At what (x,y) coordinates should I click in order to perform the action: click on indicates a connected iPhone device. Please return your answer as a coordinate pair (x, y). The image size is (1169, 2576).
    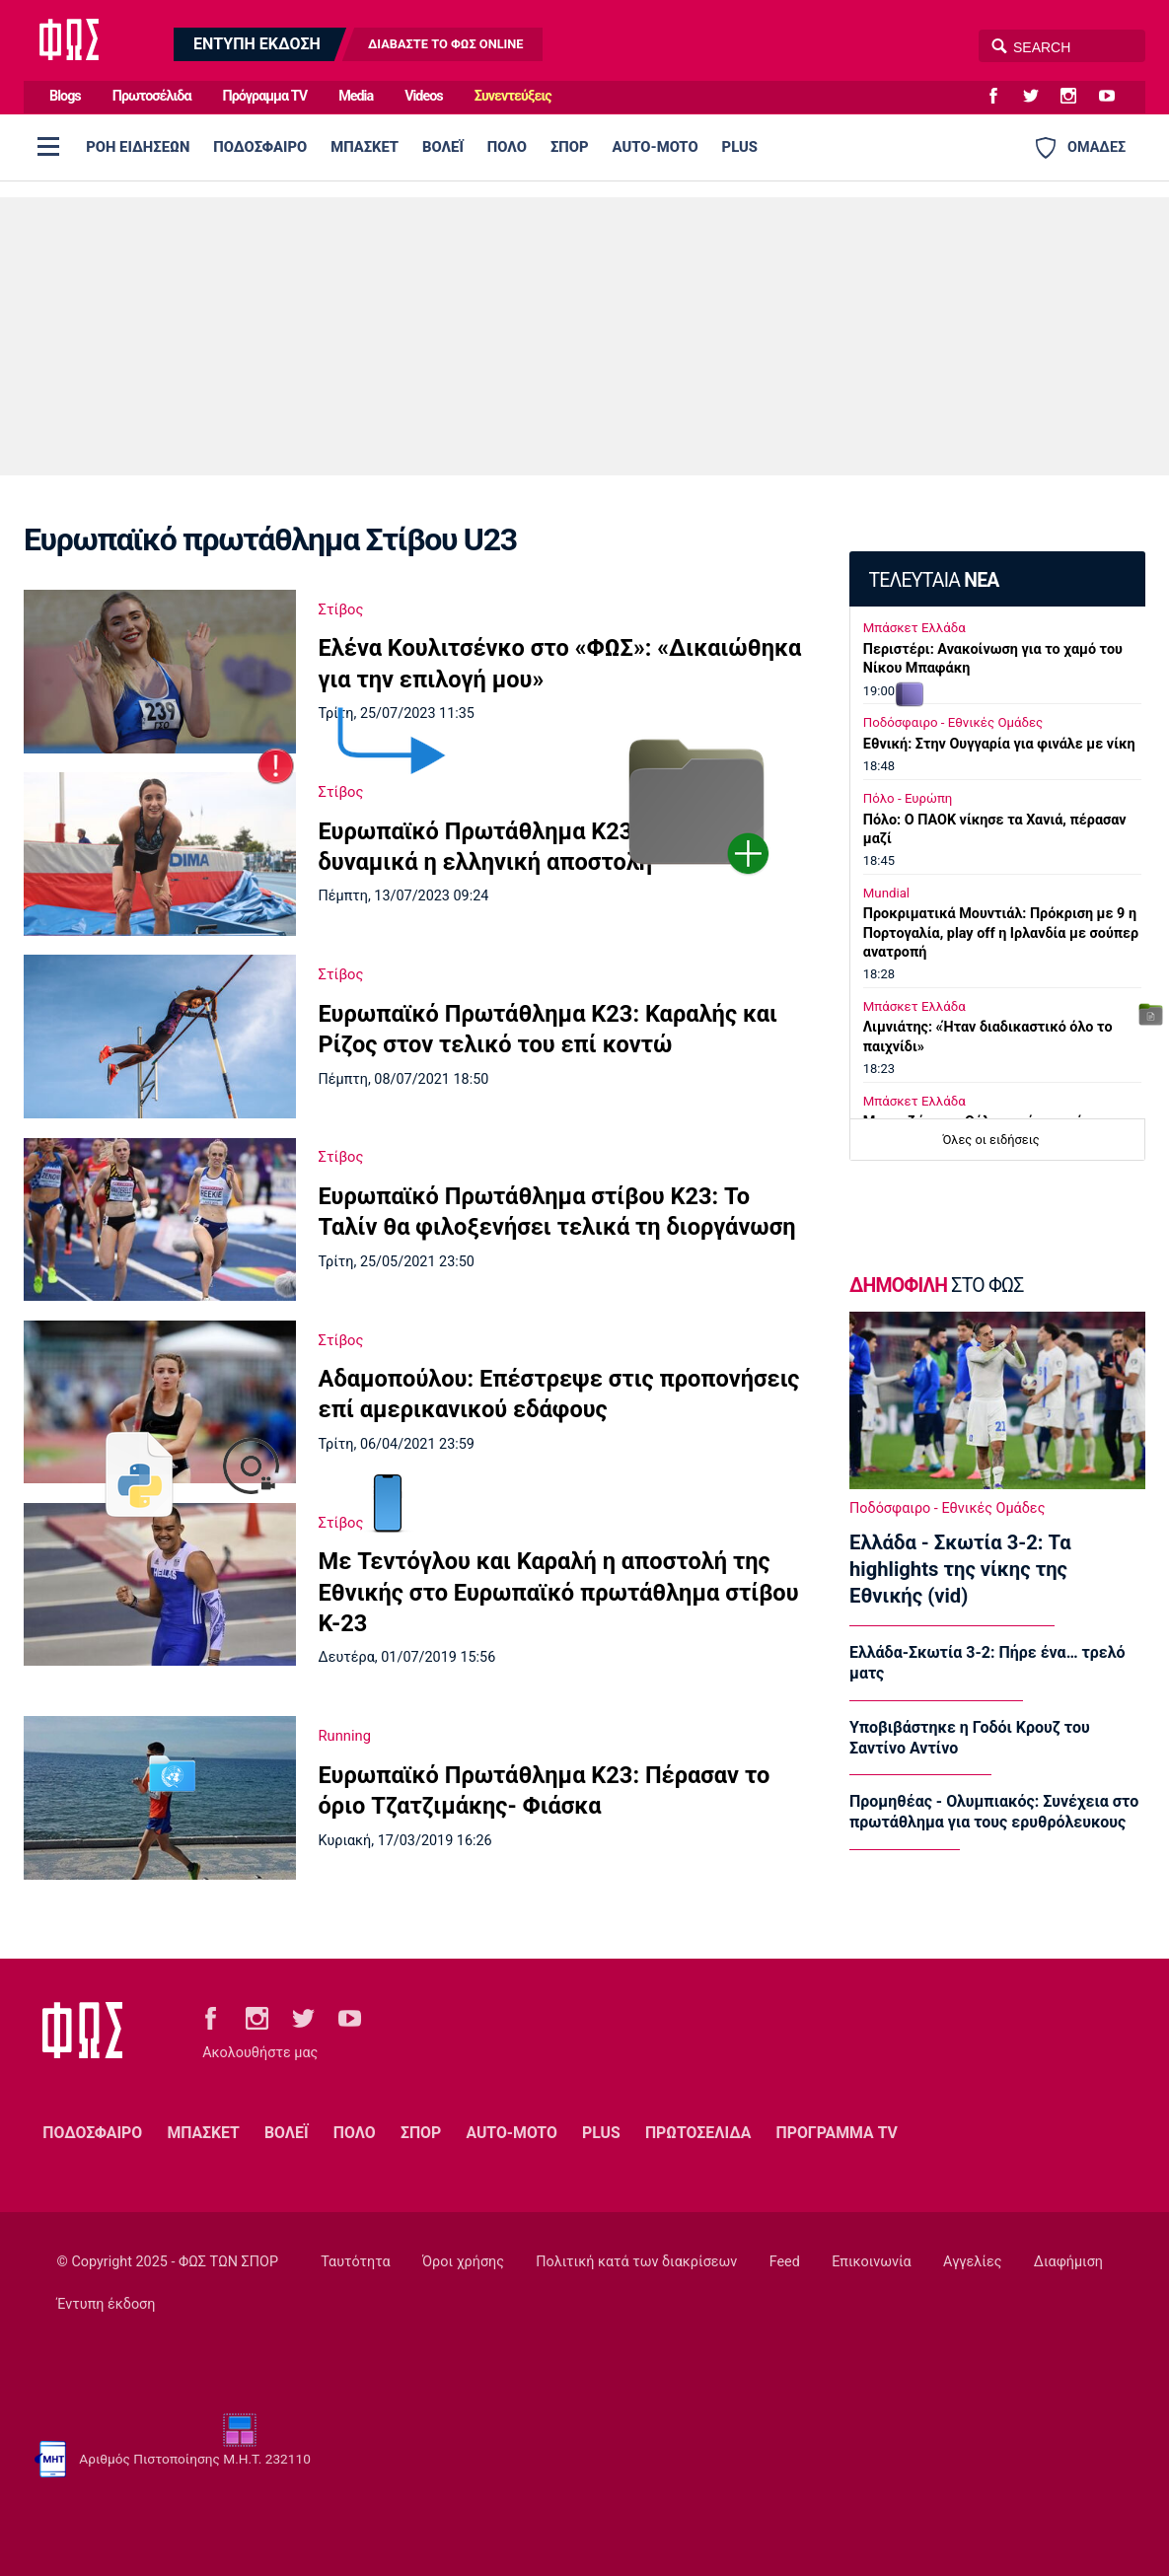
    Looking at the image, I should click on (388, 1504).